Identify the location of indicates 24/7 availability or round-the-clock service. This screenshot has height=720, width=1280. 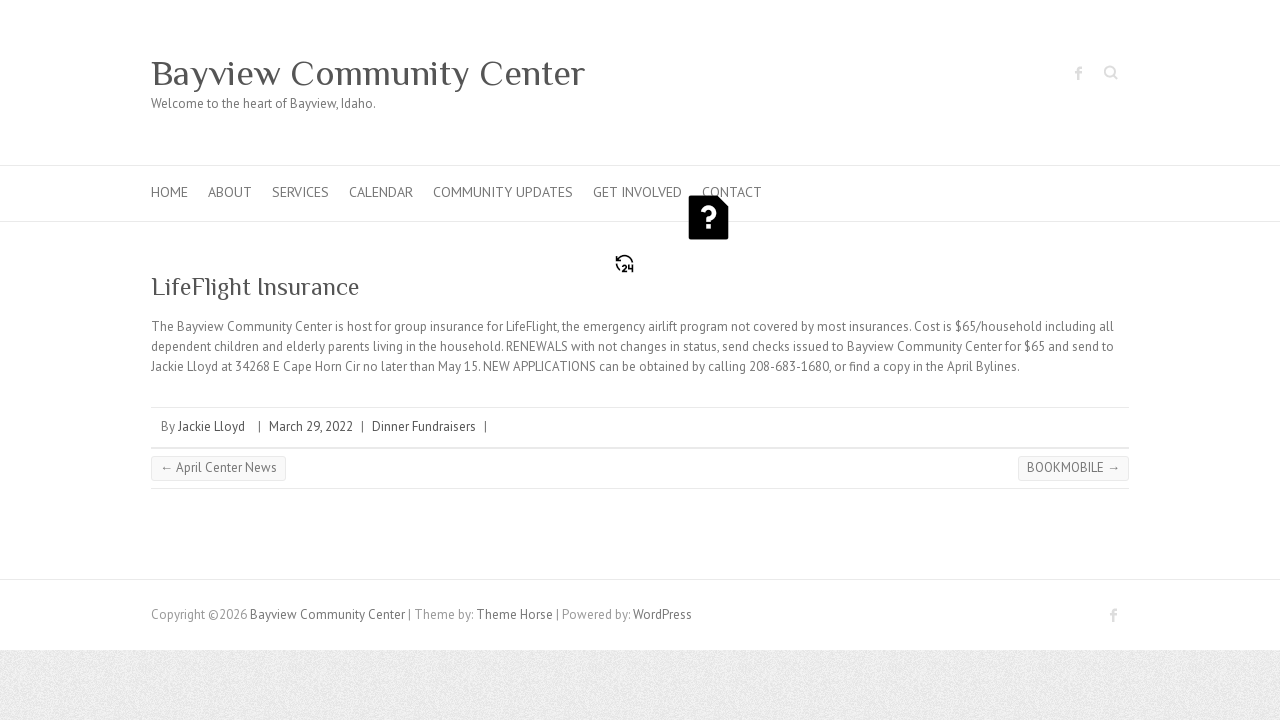
(624, 263).